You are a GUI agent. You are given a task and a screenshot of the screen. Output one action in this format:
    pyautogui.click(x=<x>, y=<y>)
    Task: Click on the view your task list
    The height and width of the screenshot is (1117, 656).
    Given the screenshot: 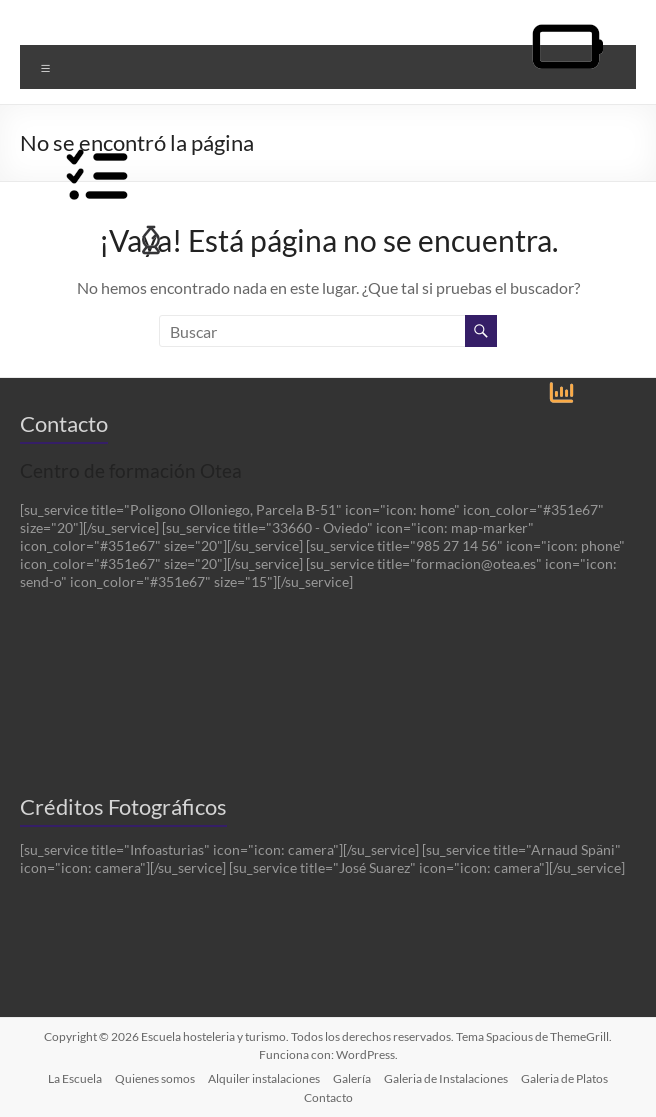 What is the action you would take?
    pyautogui.click(x=97, y=176)
    